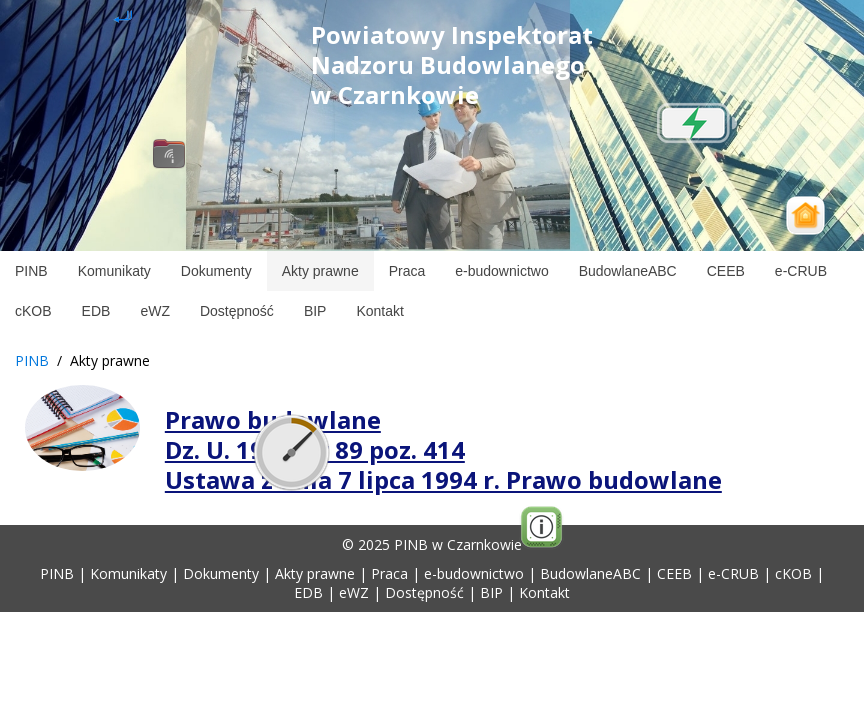  Describe the element at coordinates (697, 123) in the screenshot. I see `battery fully charged and connected to power` at that location.